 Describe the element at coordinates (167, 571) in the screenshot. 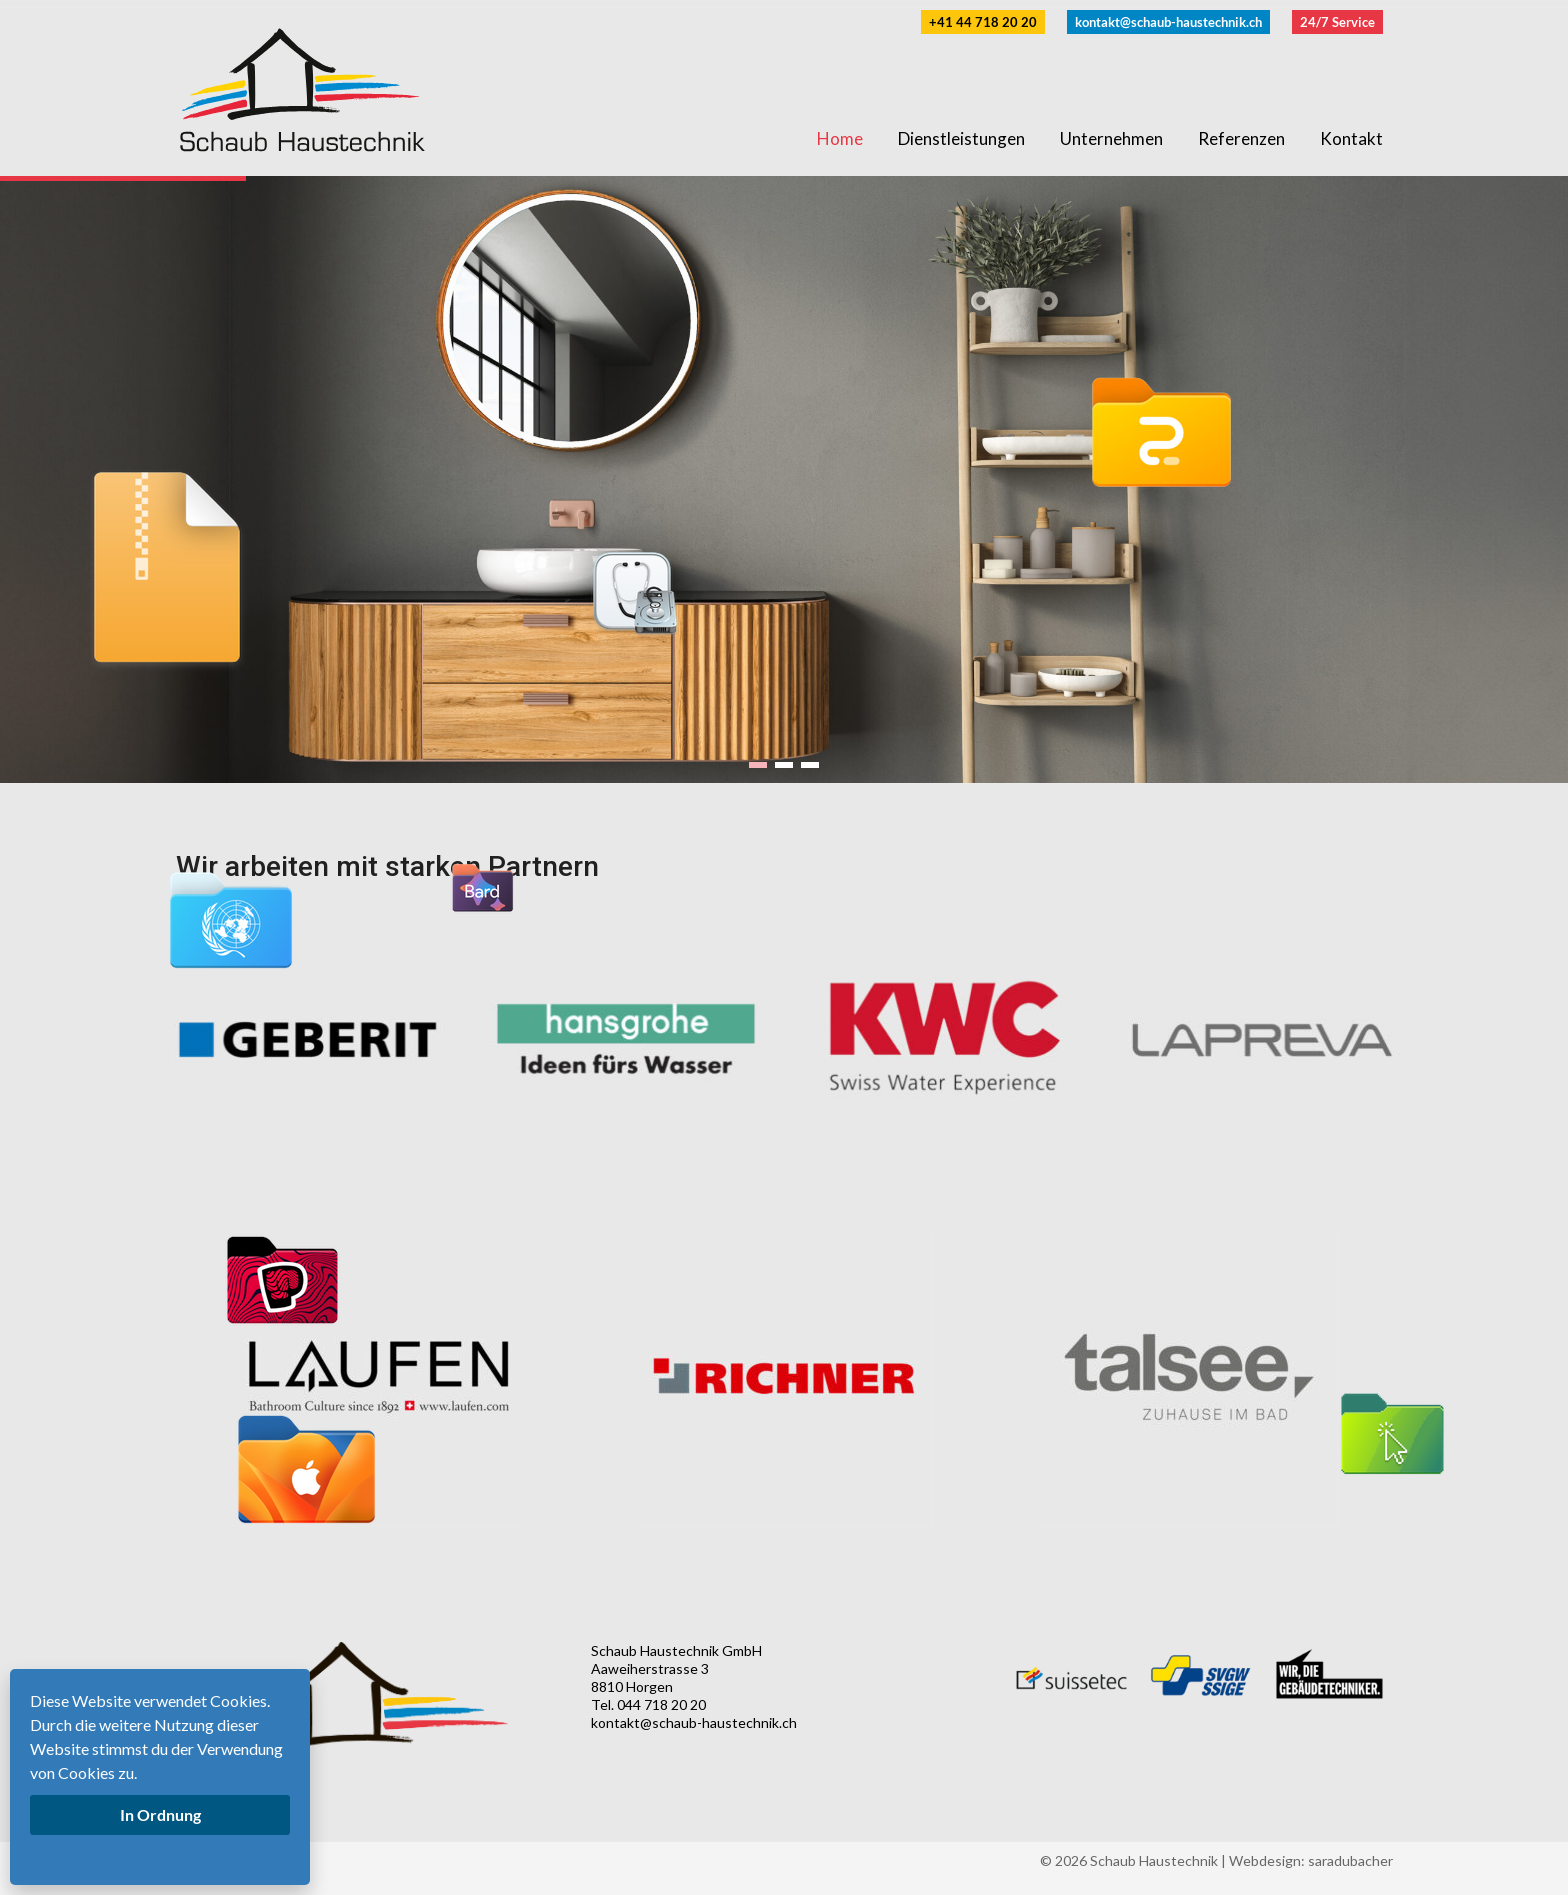

I see `a compressed zip file` at that location.